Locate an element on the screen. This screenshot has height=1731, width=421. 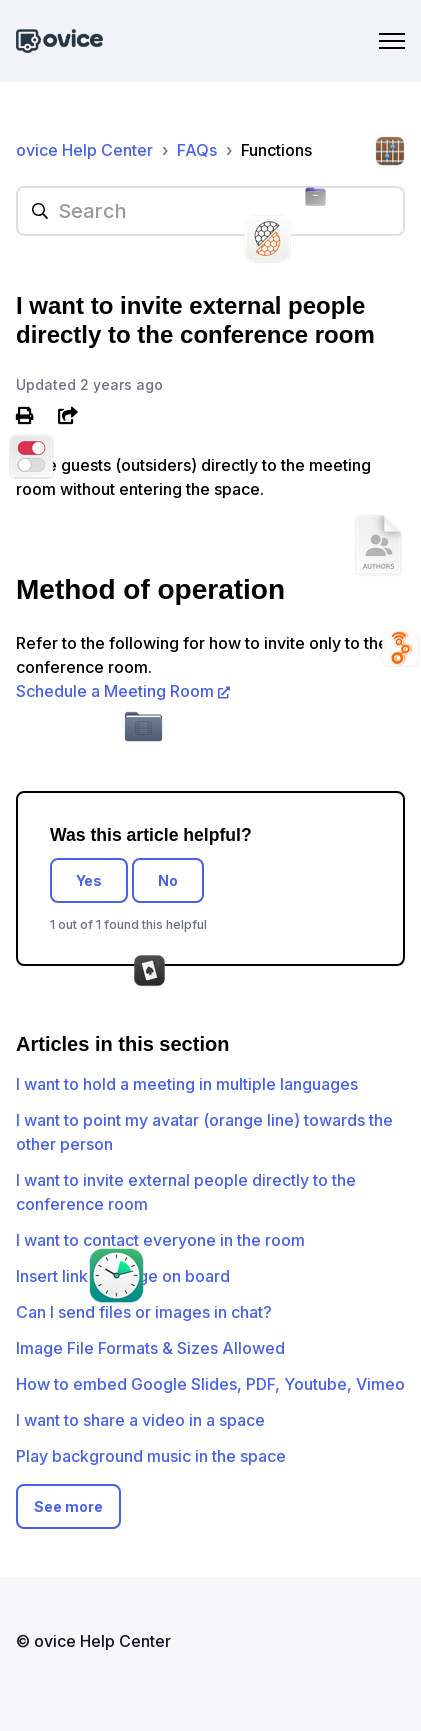
open fretboard app for learning guitar chords is located at coordinates (390, 151).